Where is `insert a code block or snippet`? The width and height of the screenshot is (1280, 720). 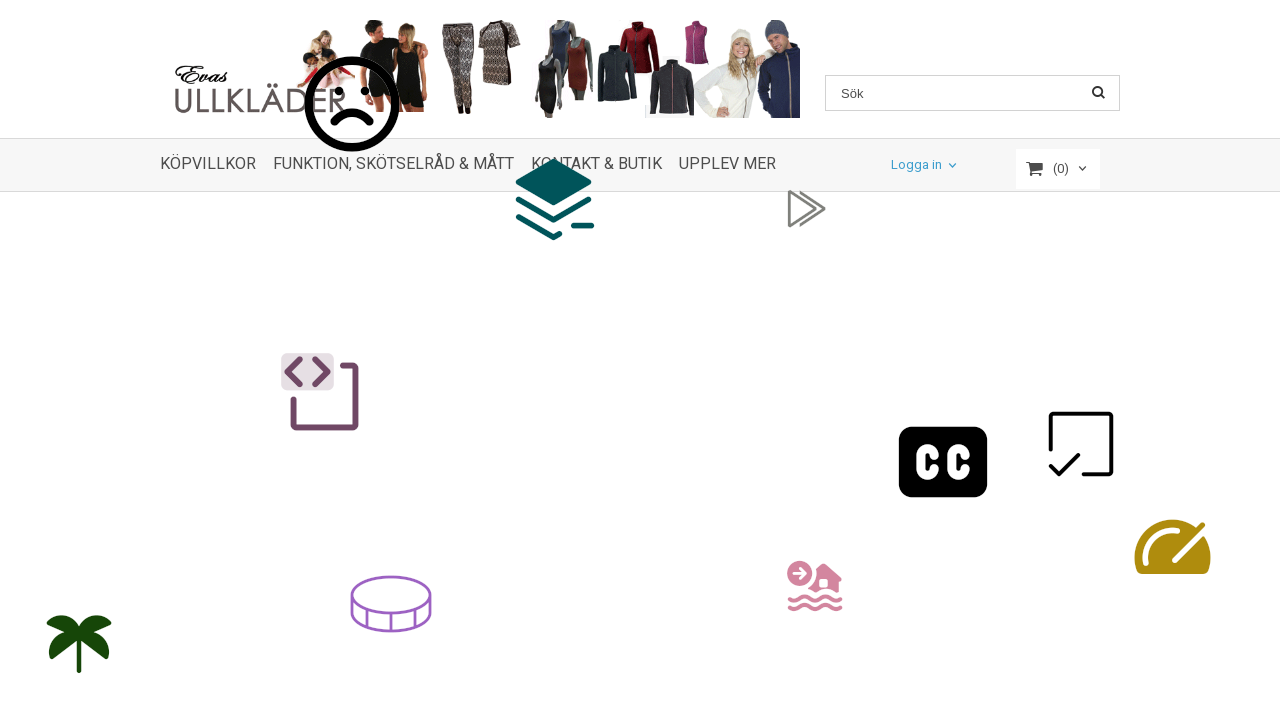 insert a code block or snippet is located at coordinates (324, 396).